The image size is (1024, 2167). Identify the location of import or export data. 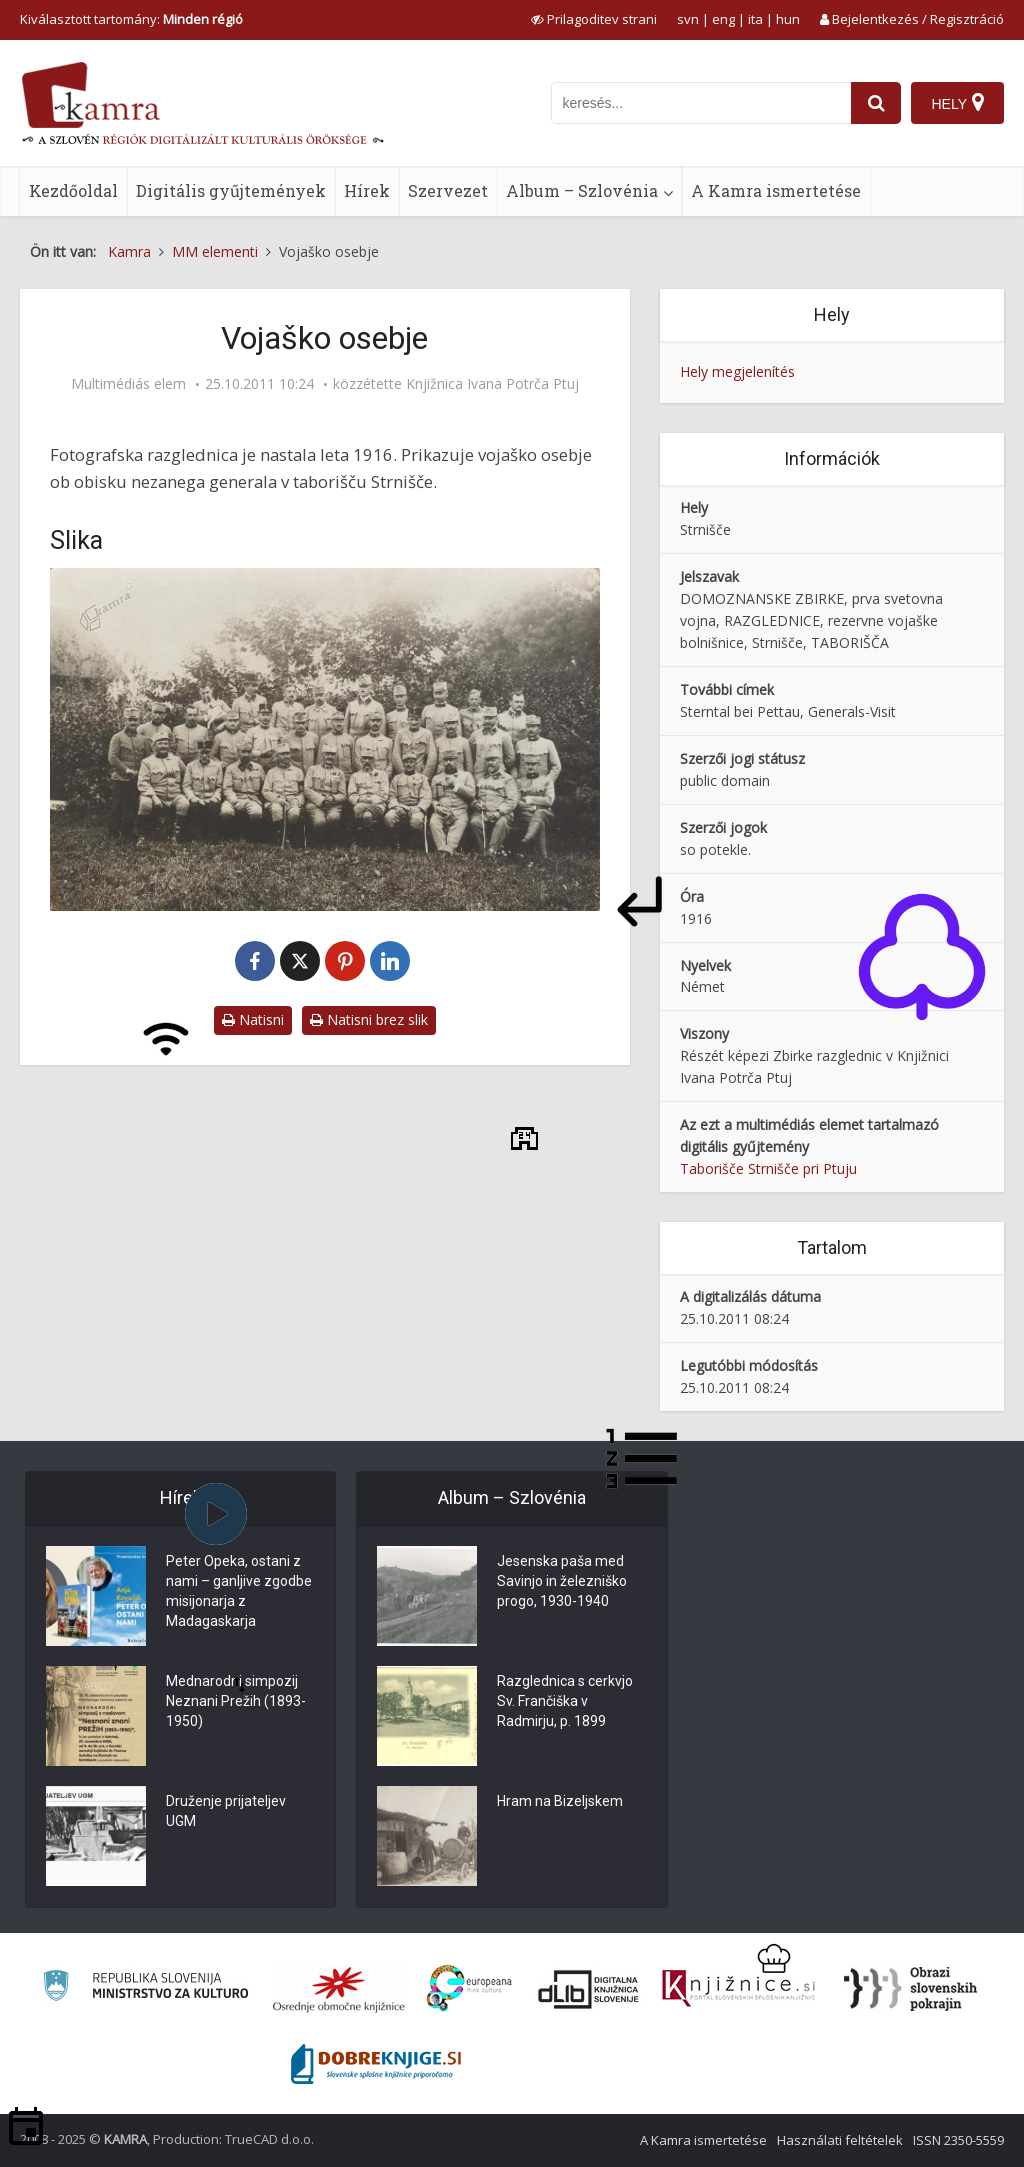
(239, 1684).